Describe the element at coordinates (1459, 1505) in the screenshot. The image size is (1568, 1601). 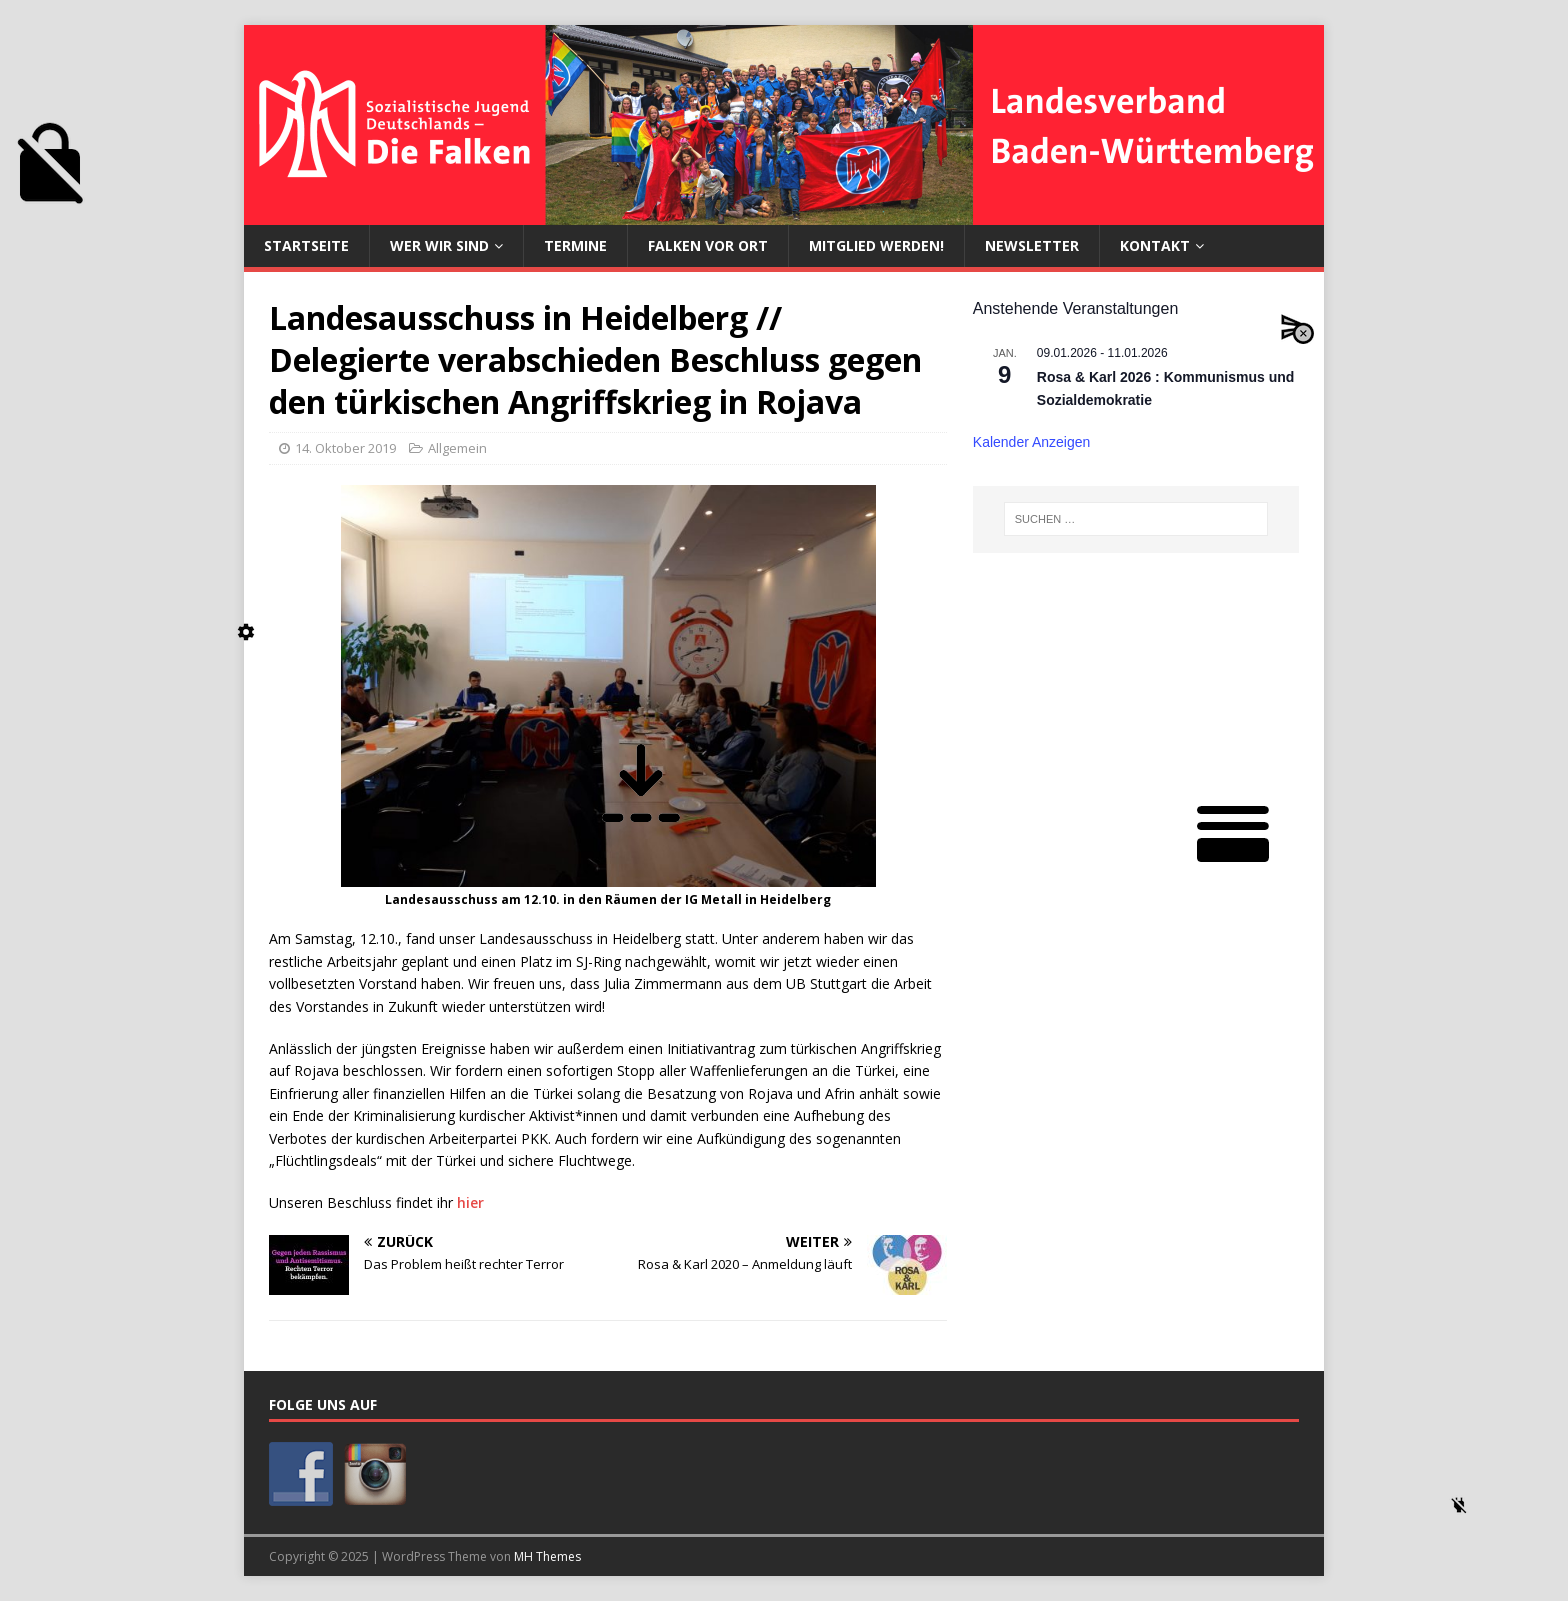
I see `power or electrical connection is disabled` at that location.